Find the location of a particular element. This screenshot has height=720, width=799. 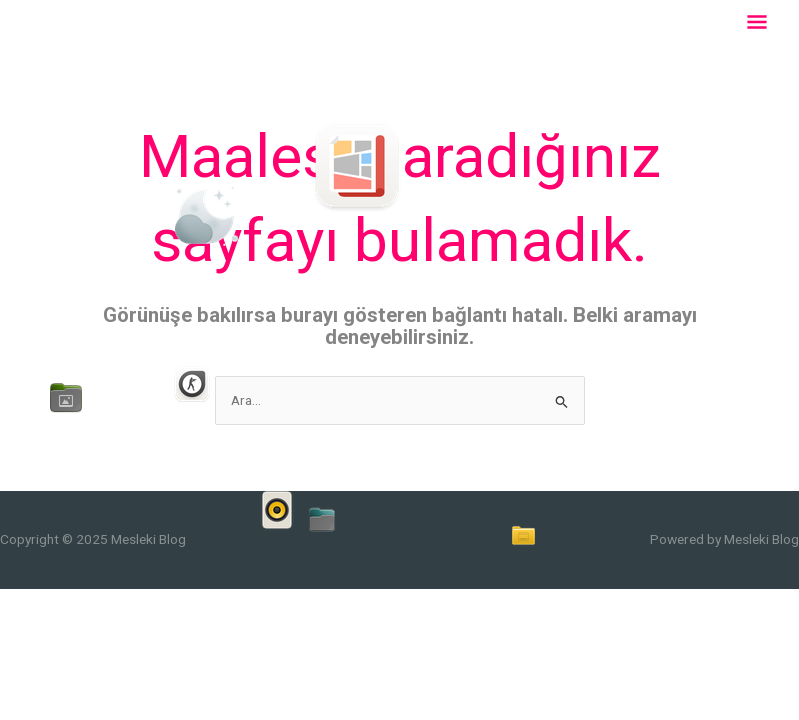

launch counter-strike: global offensive is located at coordinates (192, 384).